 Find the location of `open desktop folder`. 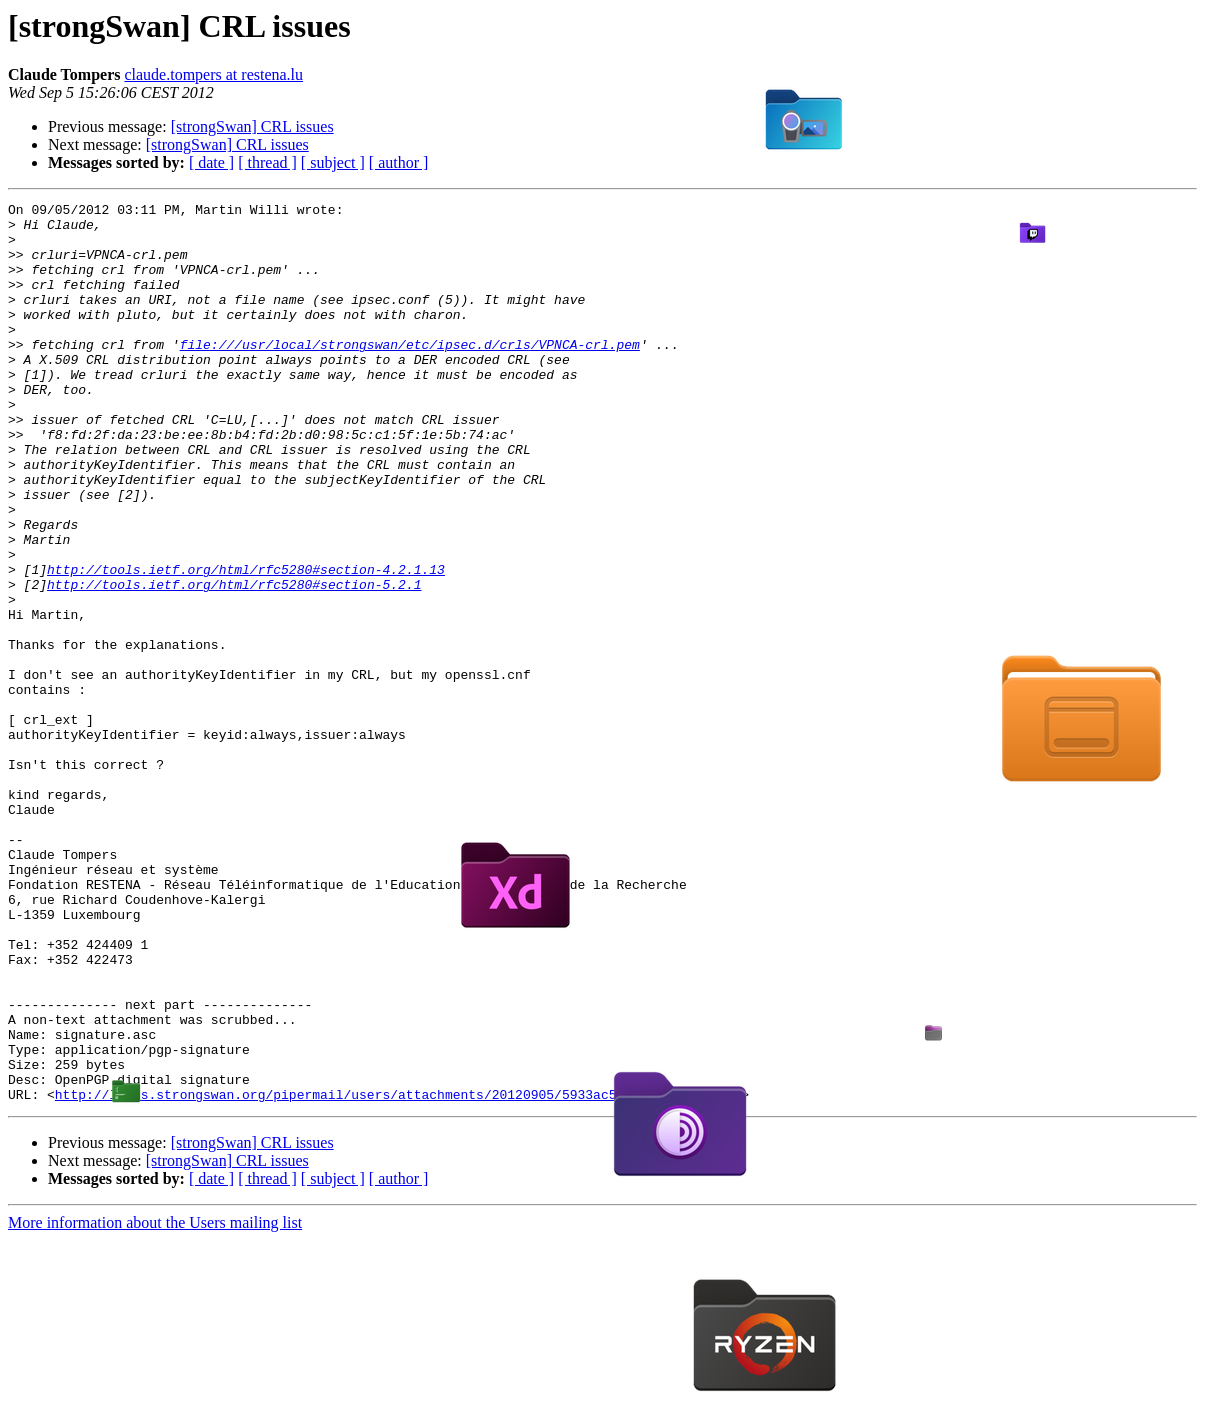

open desktop folder is located at coordinates (1081, 718).